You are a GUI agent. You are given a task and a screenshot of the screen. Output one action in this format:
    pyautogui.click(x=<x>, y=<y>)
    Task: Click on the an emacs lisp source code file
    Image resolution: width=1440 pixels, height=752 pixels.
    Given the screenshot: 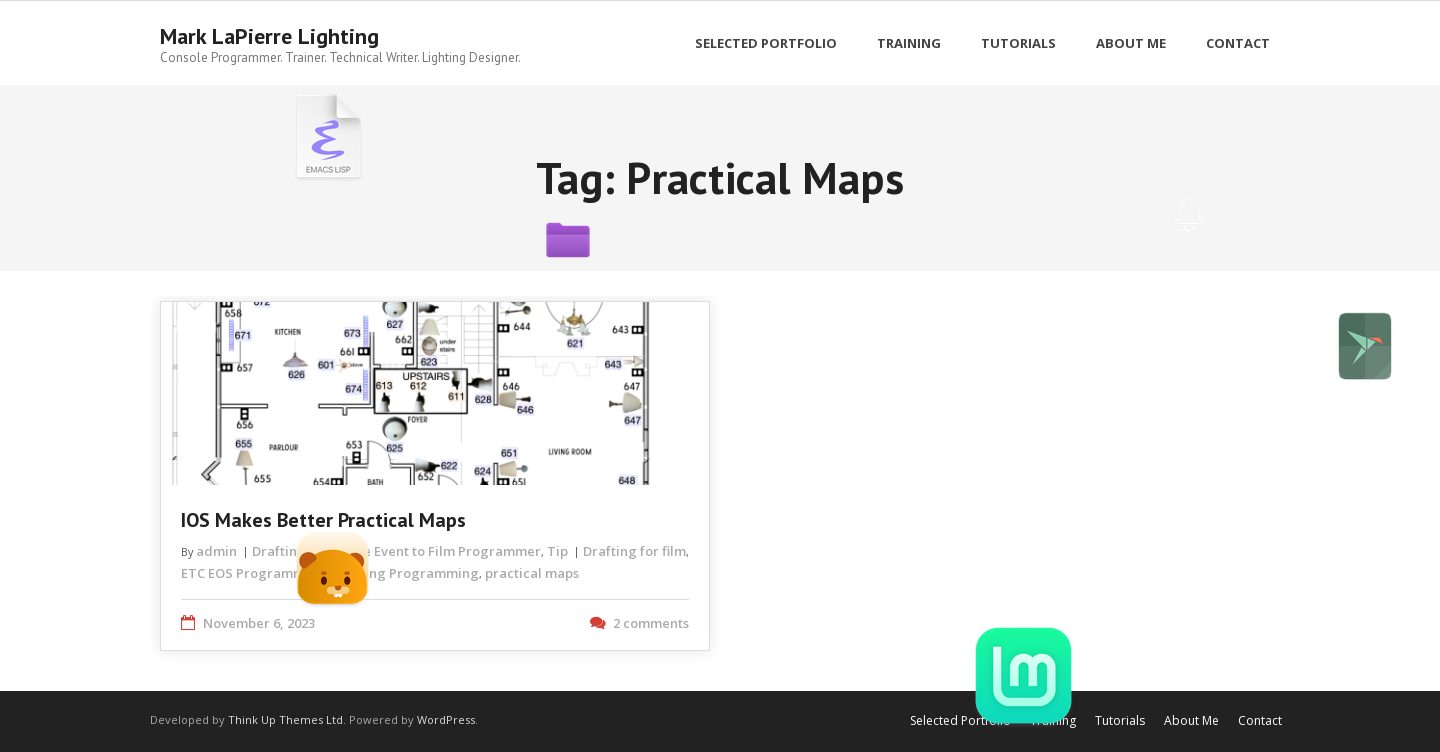 What is the action you would take?
    pyautogui.click(x=328, y=137)
    